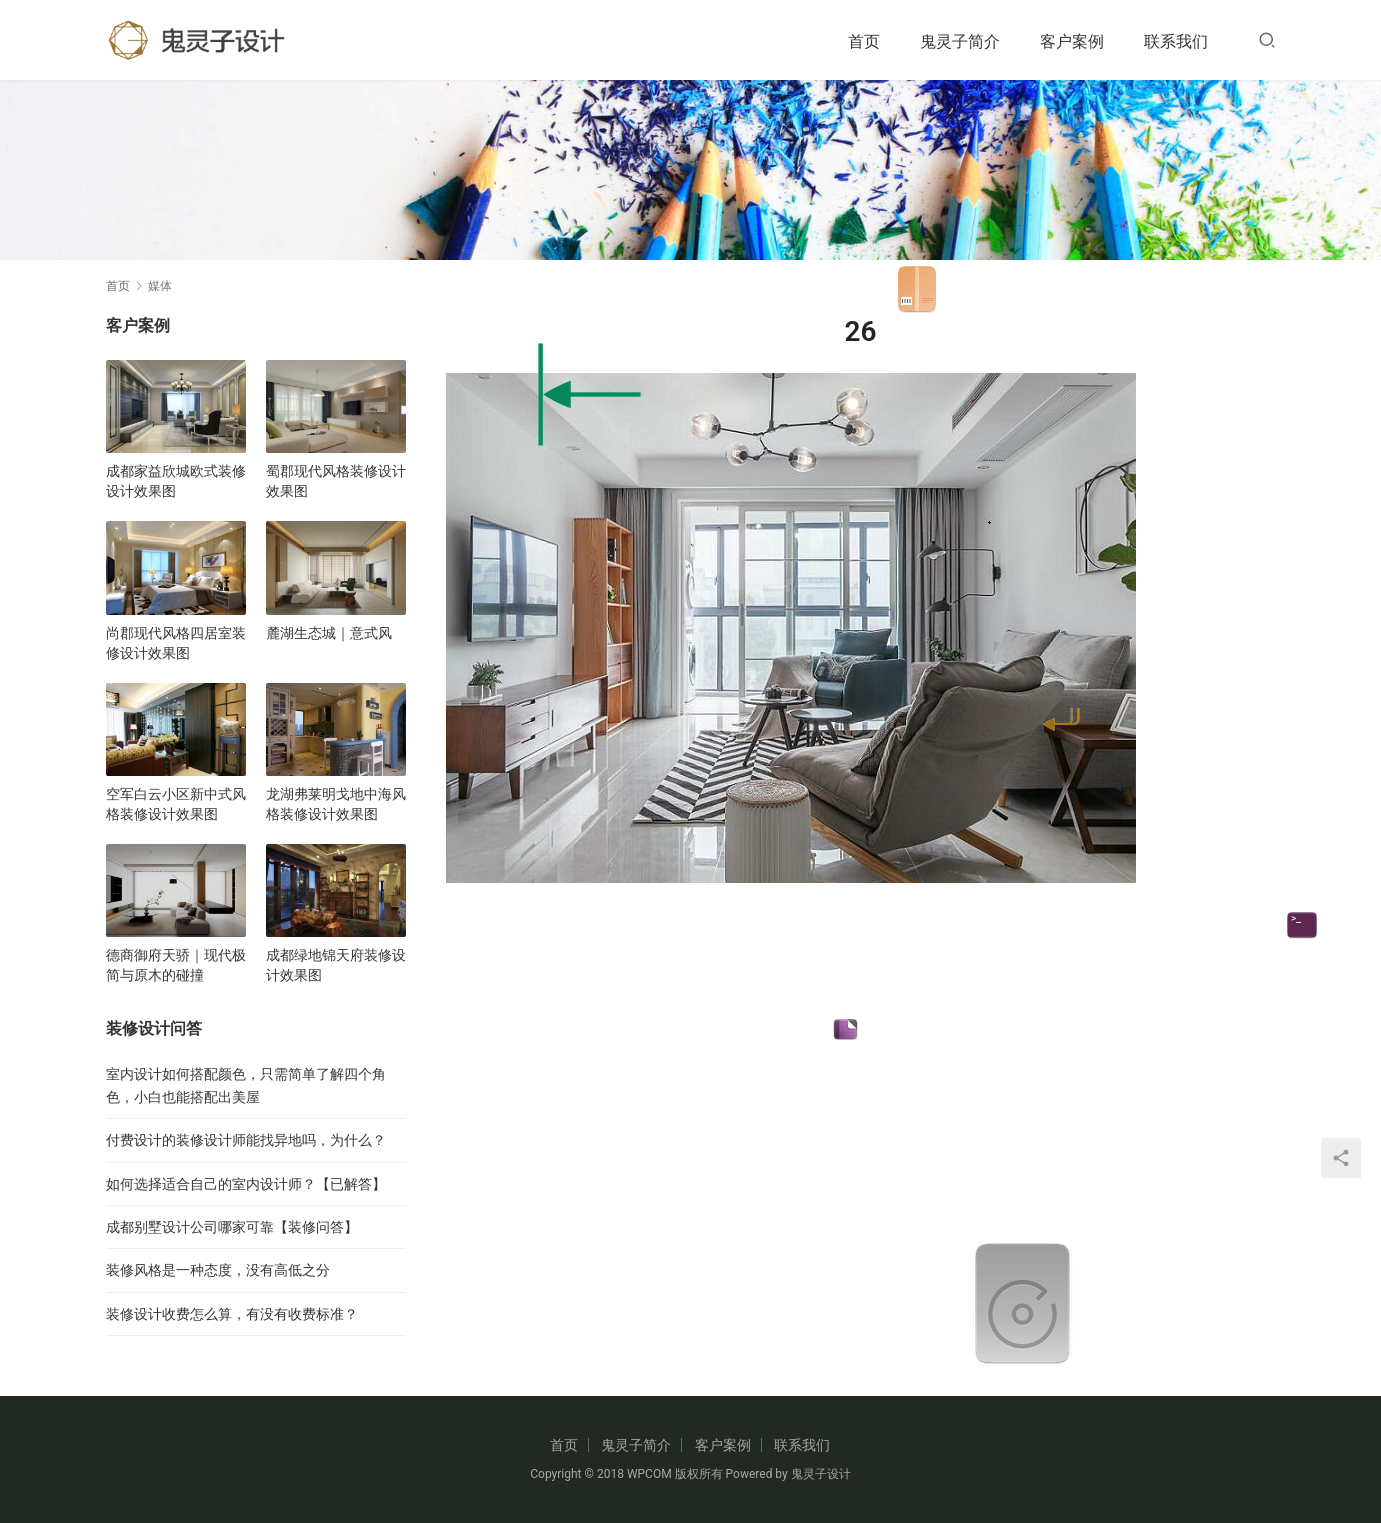  What do you see at coordinates (1060, 716) in the screenshot?
I see `reply to all recipients of an email` at bounding box center [1060, 716].